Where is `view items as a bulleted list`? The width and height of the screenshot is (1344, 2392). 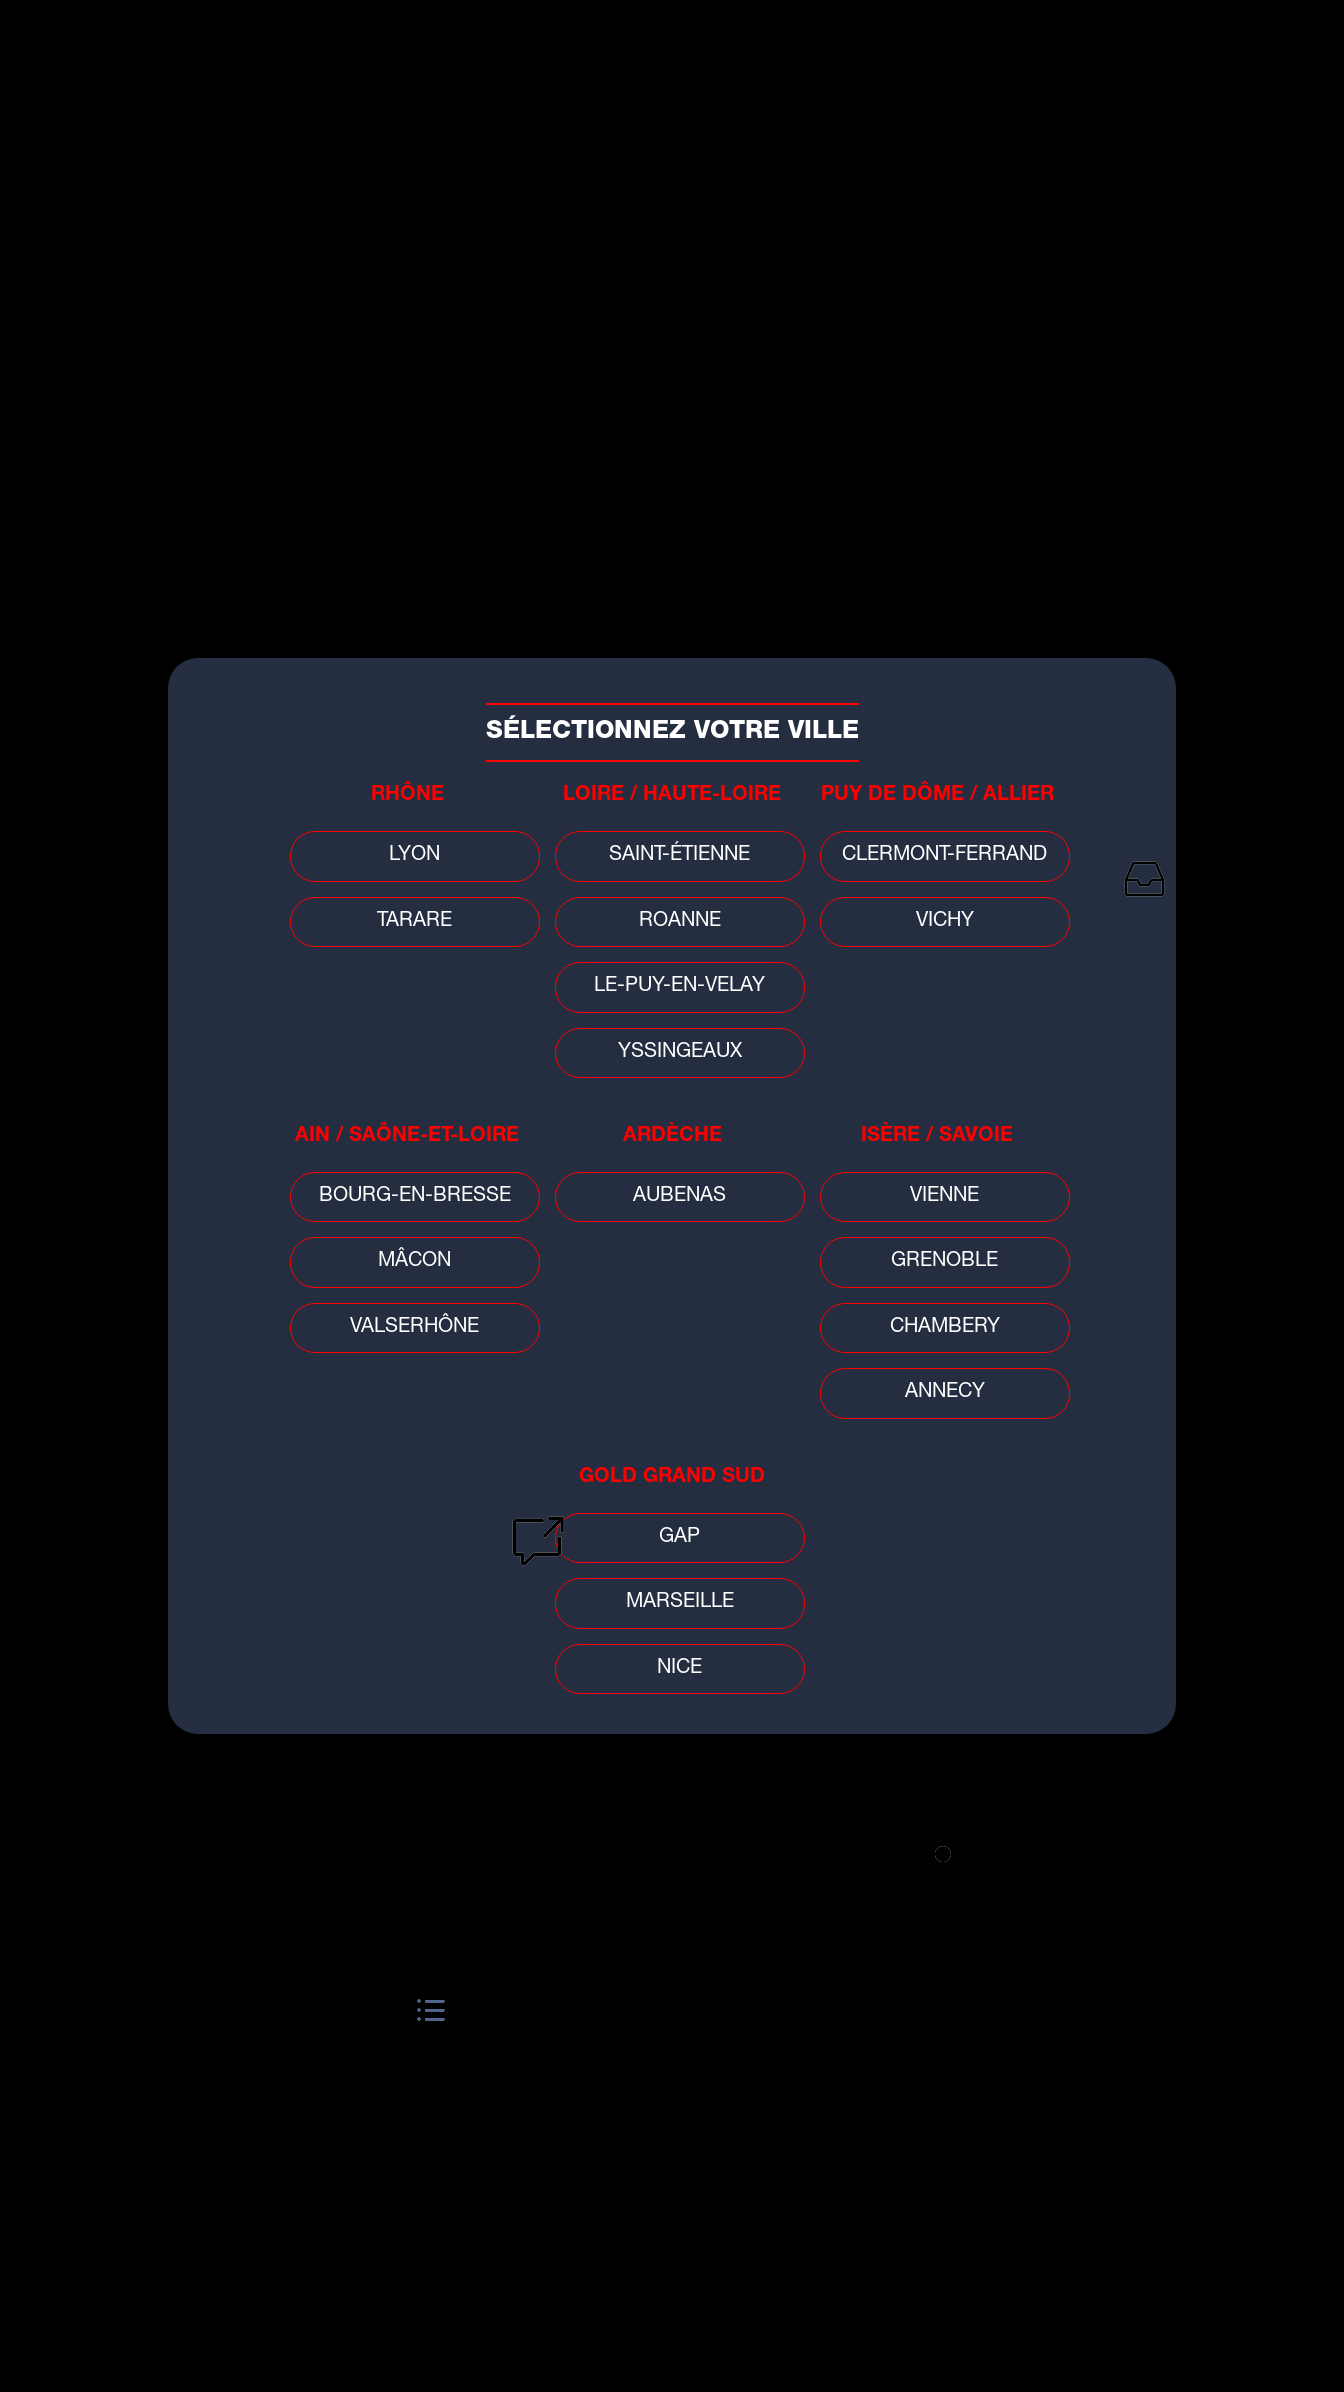
view items as a bulleted list is located at coordinates (431, 2010).